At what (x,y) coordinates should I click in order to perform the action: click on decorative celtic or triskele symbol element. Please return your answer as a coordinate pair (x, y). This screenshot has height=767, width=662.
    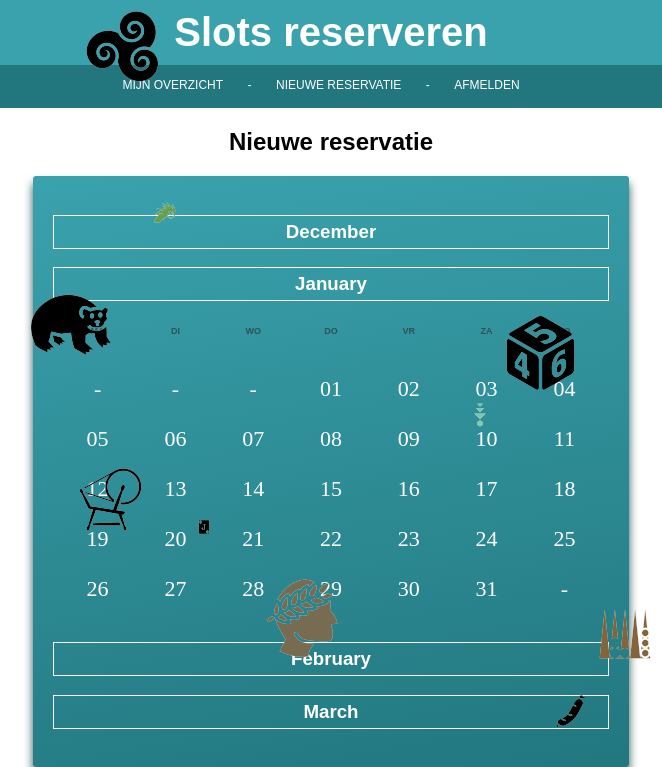
    Looking at the image, I should click on (122, 46).